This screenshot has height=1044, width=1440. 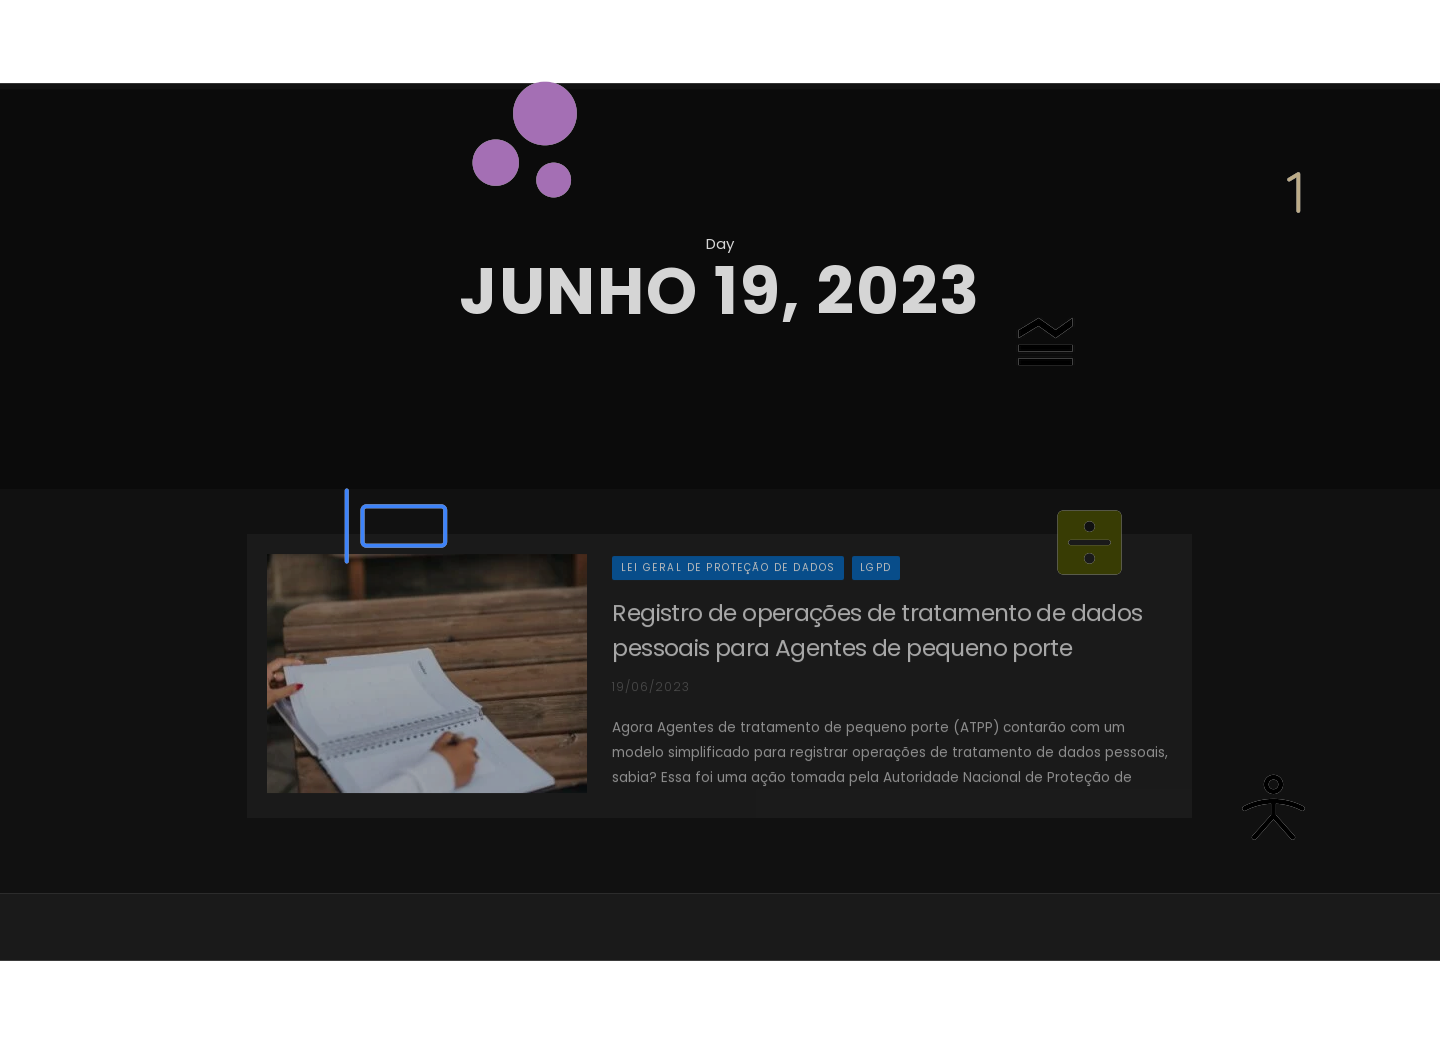 What do you see at coordinates (1089, 542) in the screenshot?
I see `perform division calculation` at bounding box center [1089, 542].